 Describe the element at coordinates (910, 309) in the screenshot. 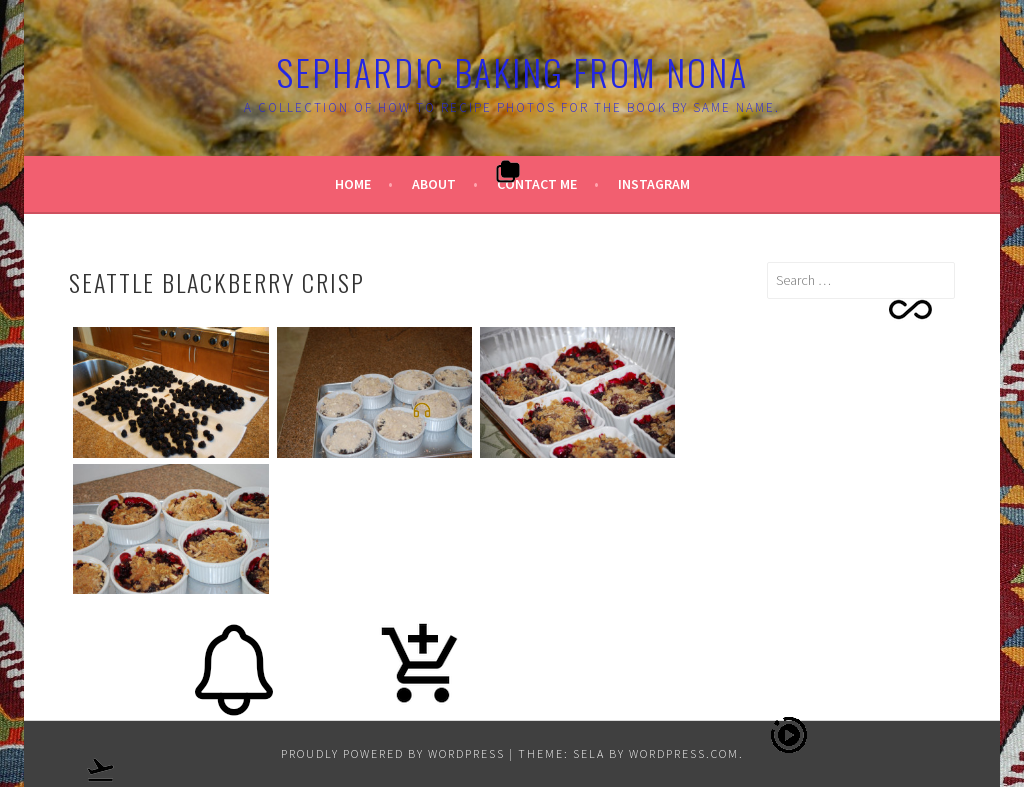

I see `indicates unlimited or infinite capacity` at that location.